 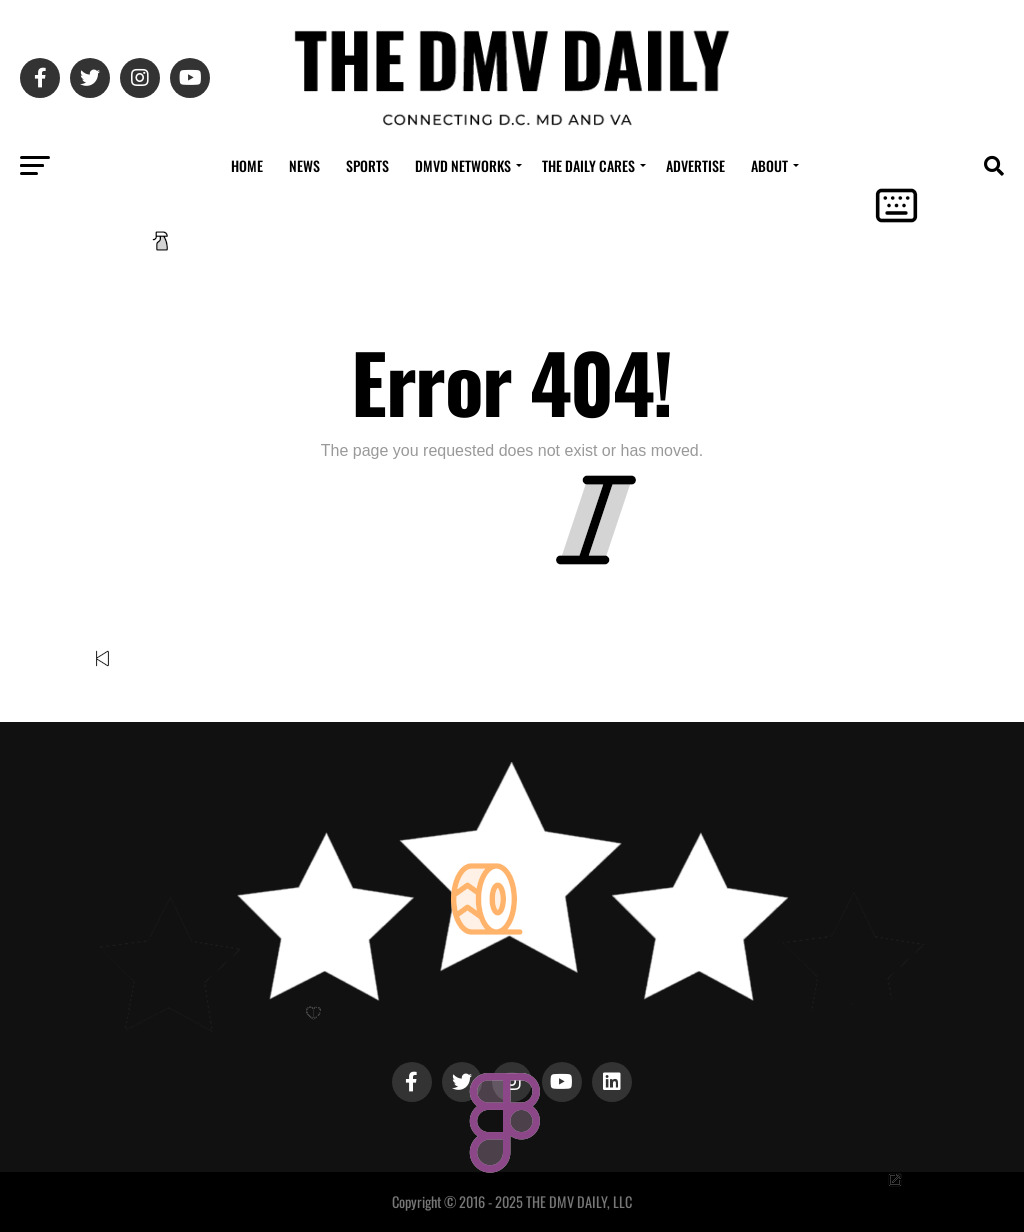 What do you see at coordinates (484, 899) in the screenshot?
I see `access tire pressure or vehicle tire information` at bounding box center [484, 899].